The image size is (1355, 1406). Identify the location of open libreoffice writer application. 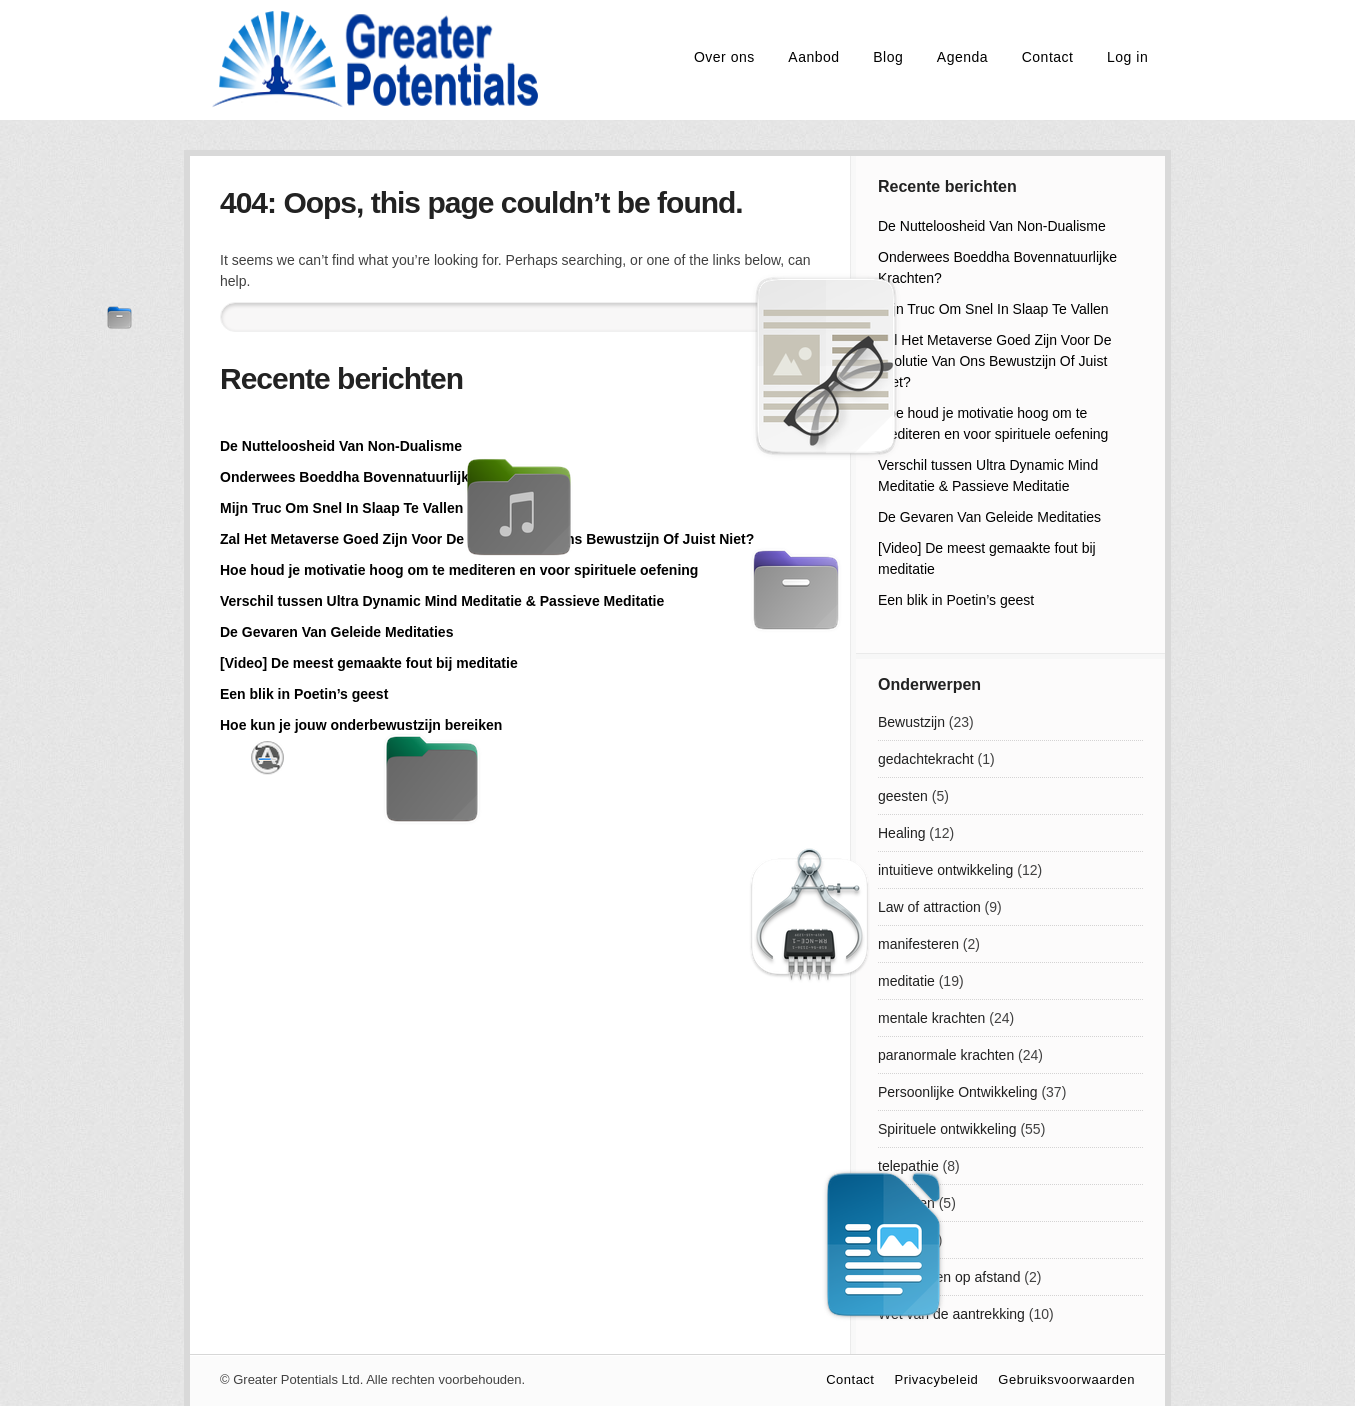
(883, 1244).